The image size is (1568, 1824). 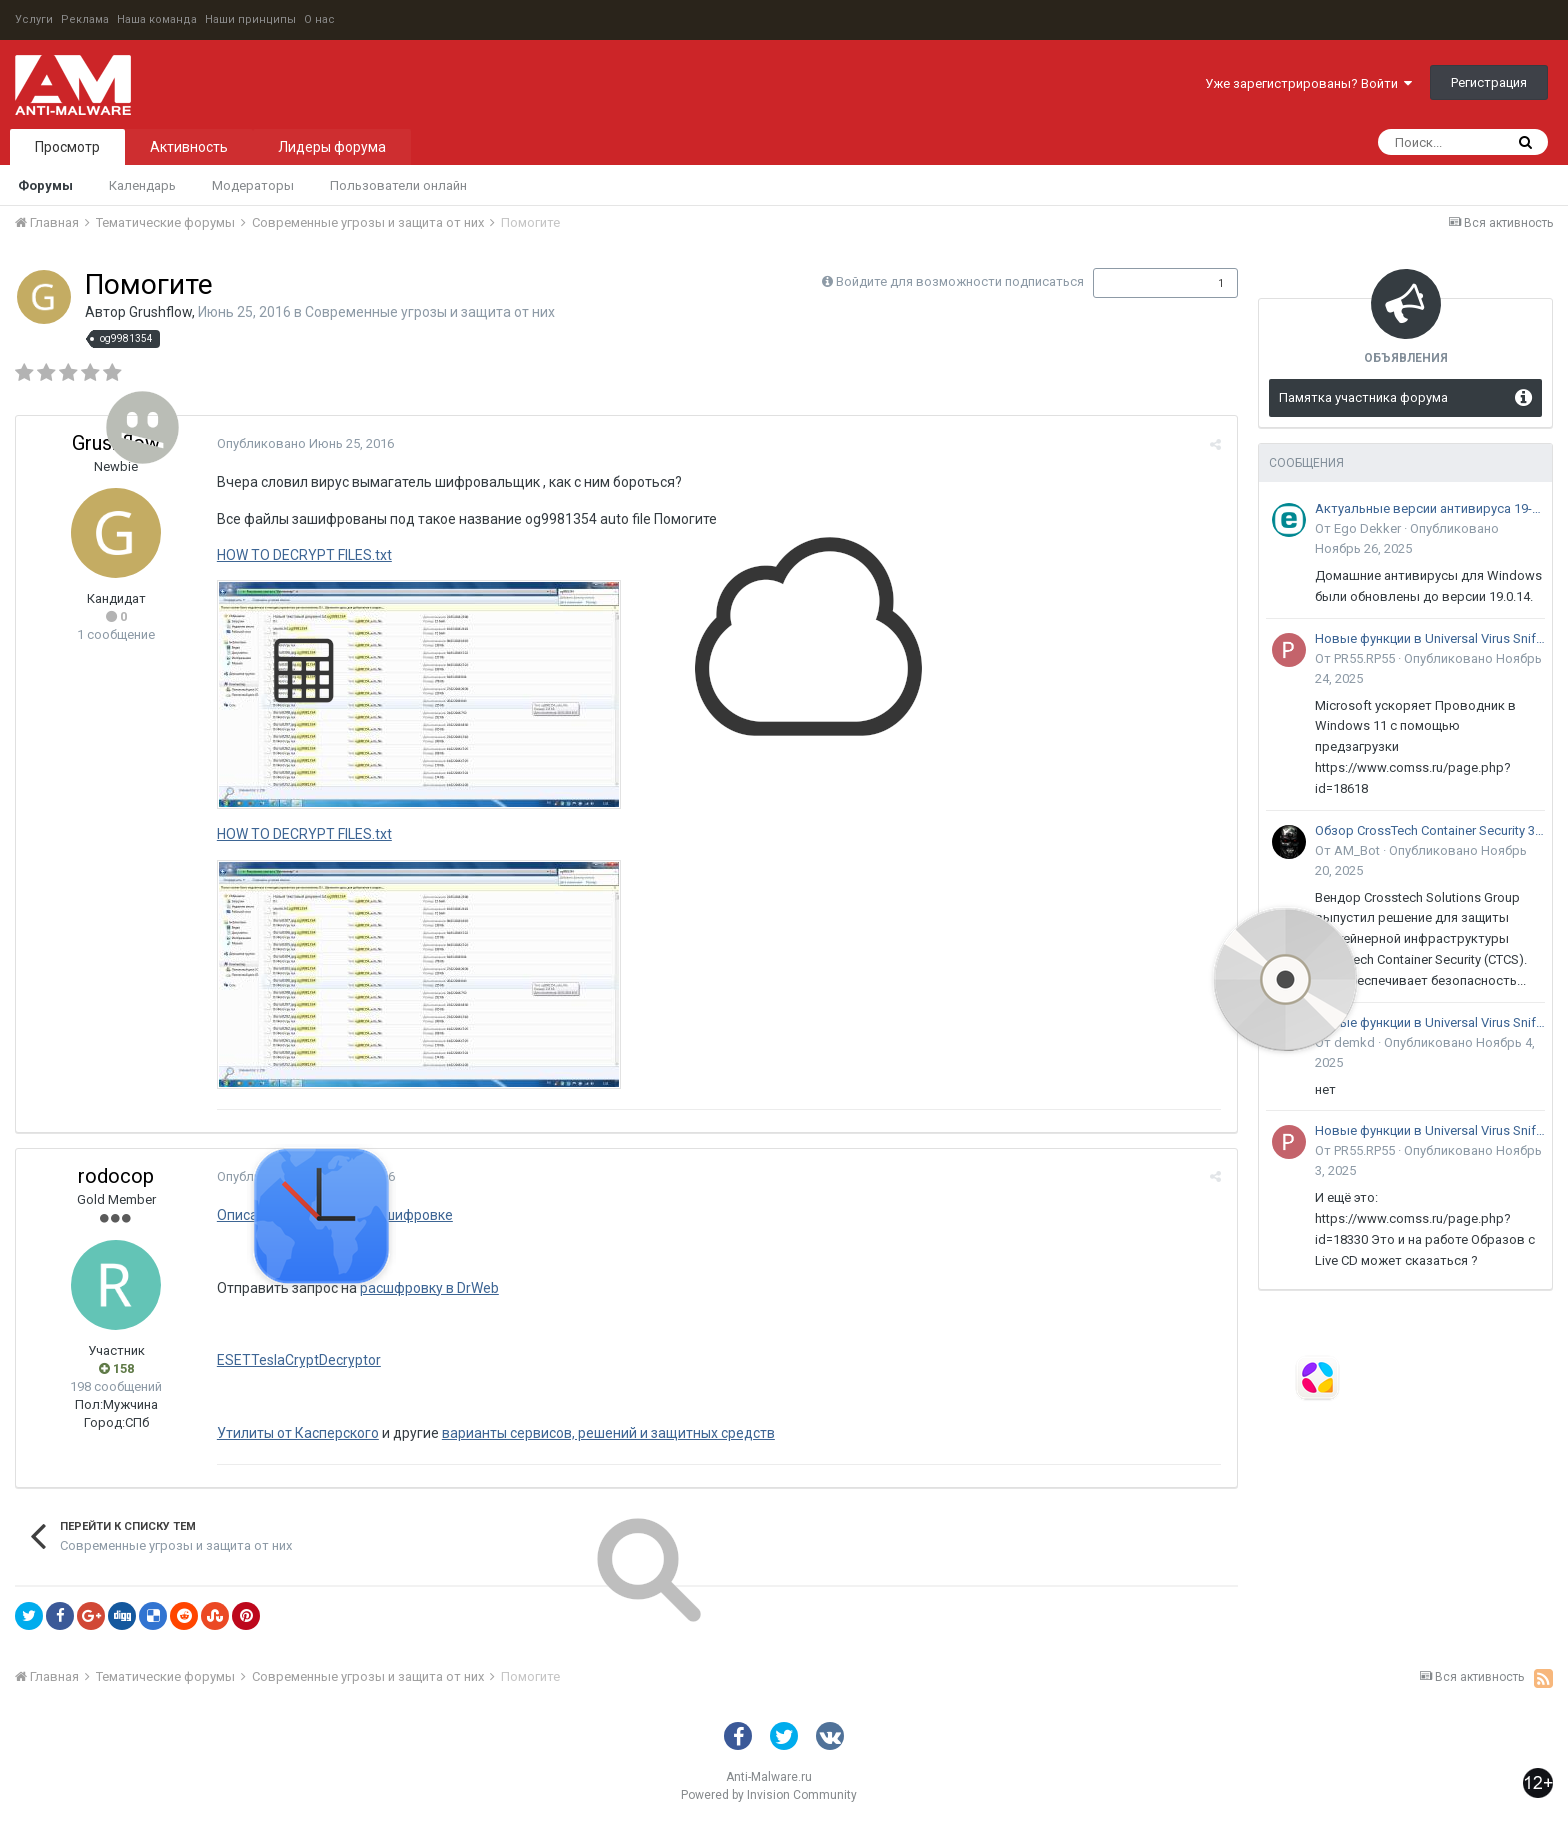 What do you see at coordinates (301, 670) in the screenshot?
I see `open the calculator app` at bounding box center [301, 670].